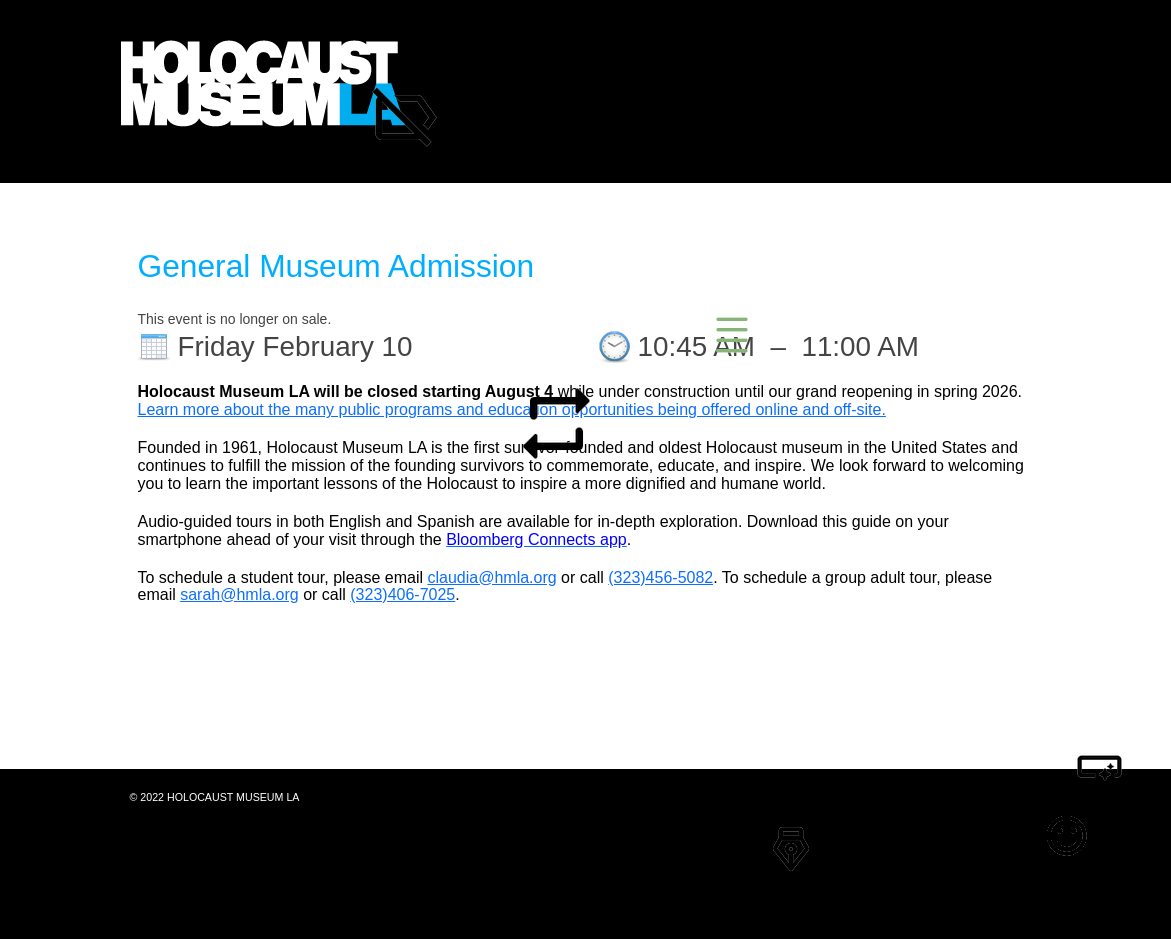  What do you see at coordinates (791, 848) in the screenshot?
I see `access drawing or illustration tools` at bounding box center [791, 848].